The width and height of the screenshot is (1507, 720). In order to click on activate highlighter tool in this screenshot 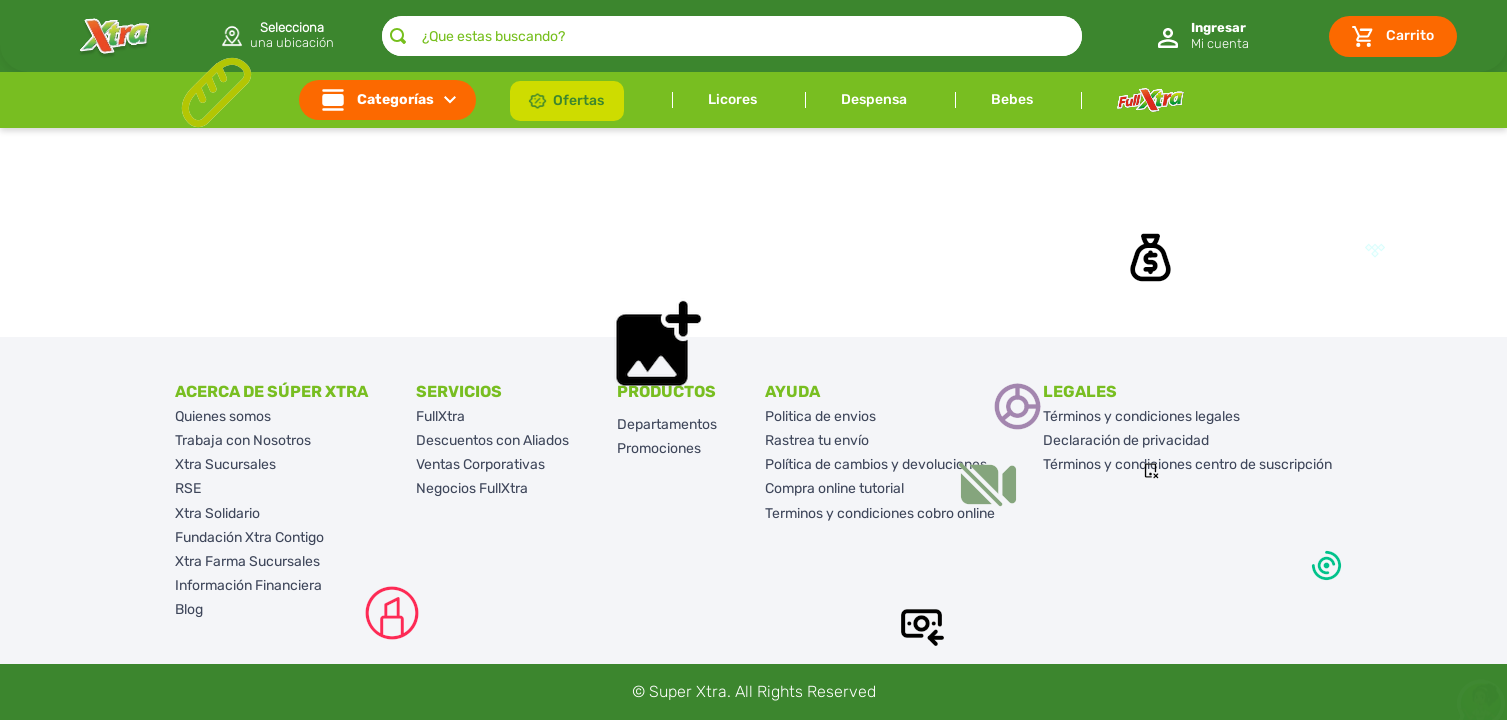, I will do `click(392, 613)`.